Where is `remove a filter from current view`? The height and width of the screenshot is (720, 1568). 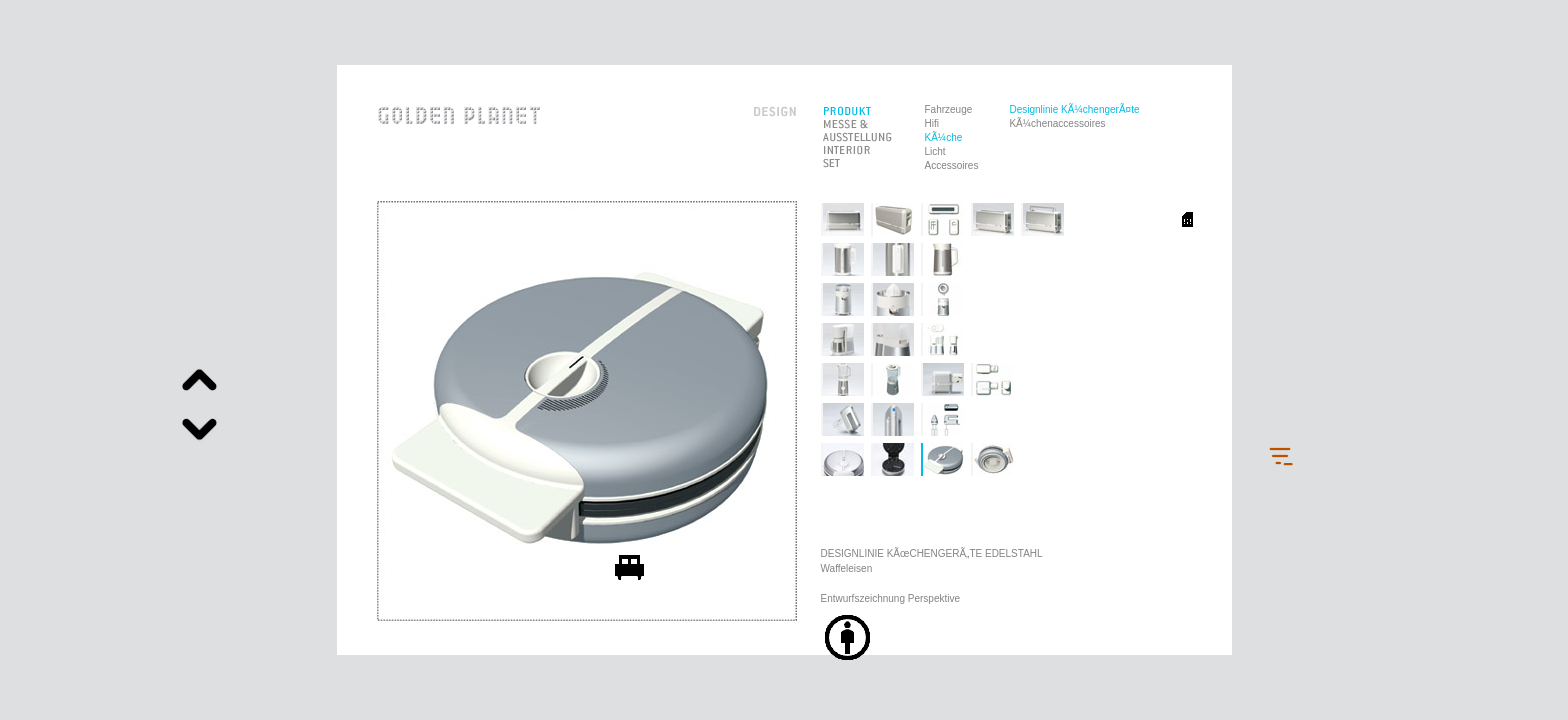
remove a filter from current view is located at coordinates (1280, 456).